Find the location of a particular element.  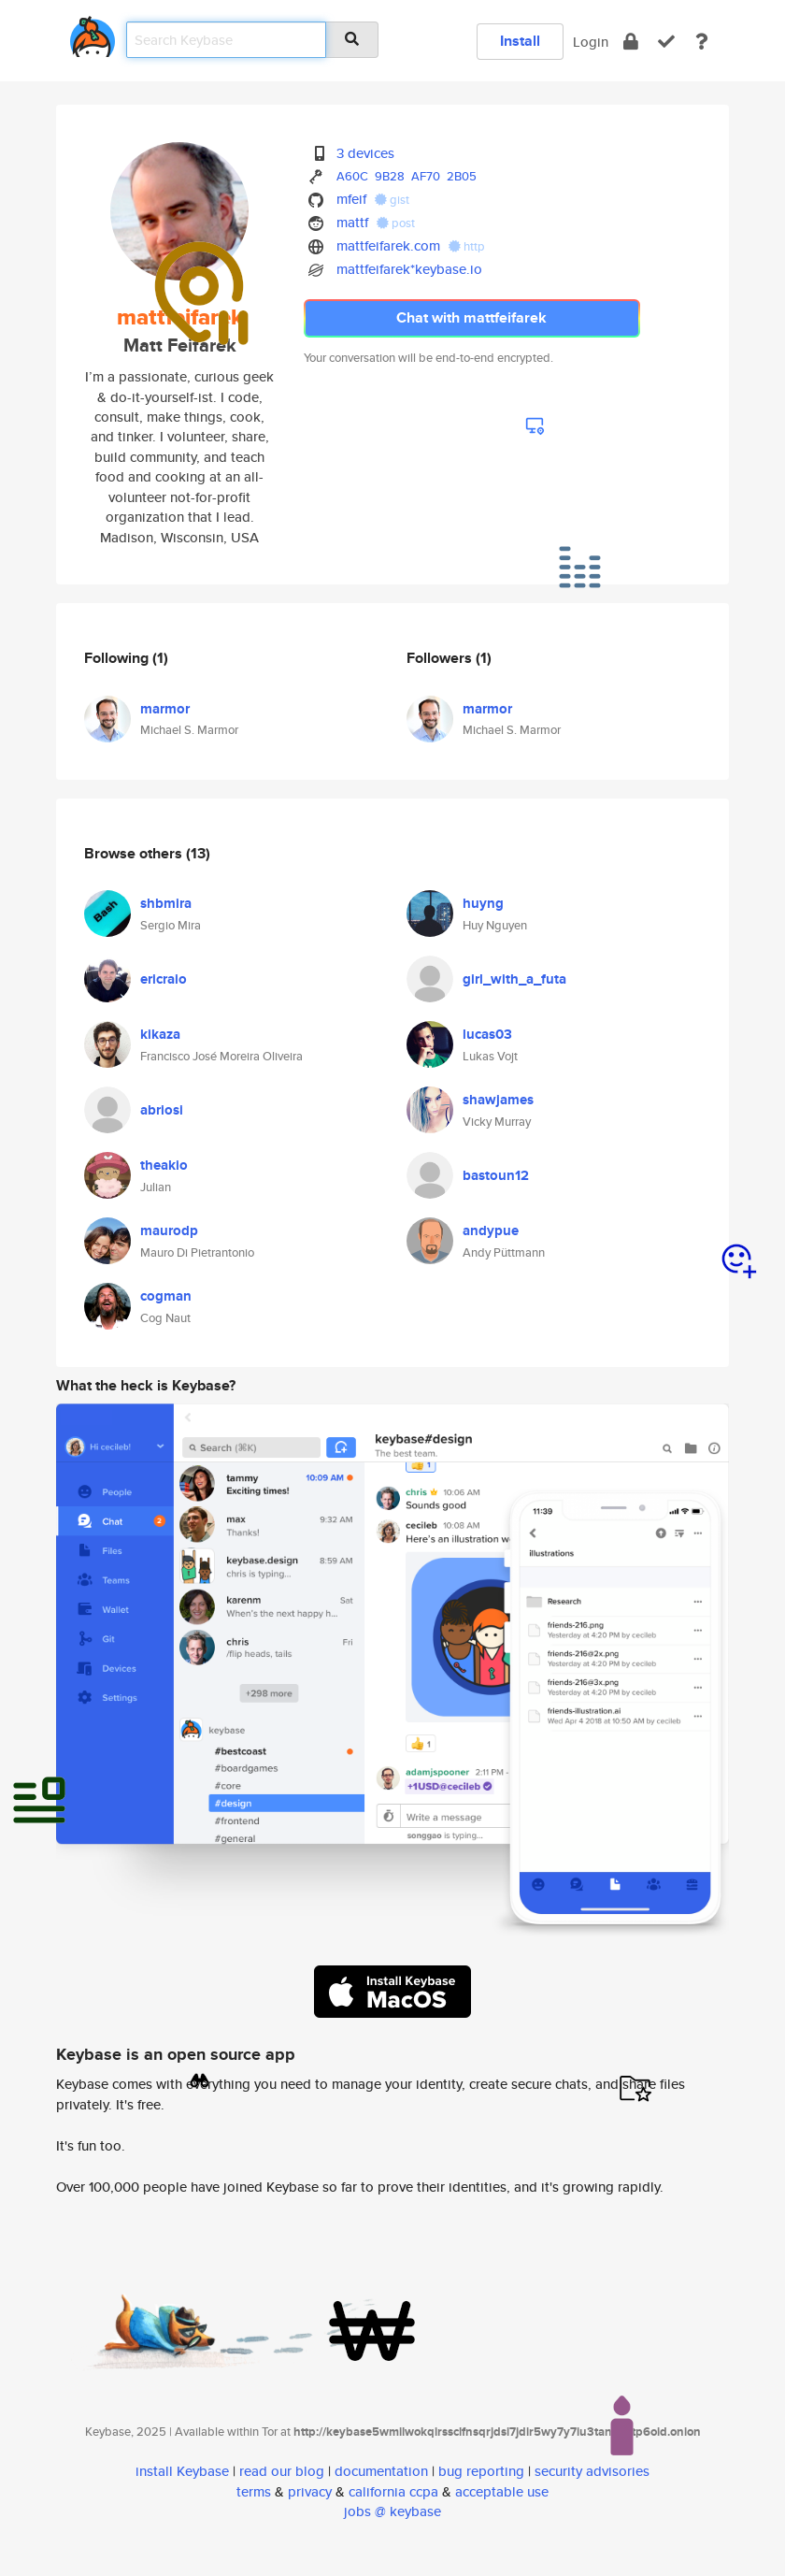

indicates Korean won currency is located at coordinates (372, 2331).